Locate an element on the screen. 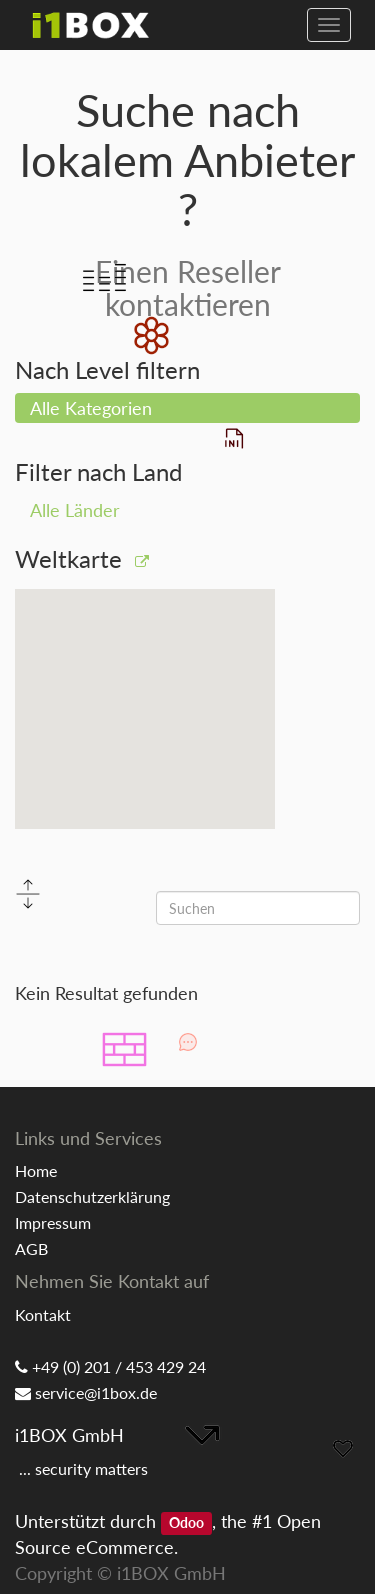 This screenshot has width=375, height=1594. indicates a missed outgoing call is located at coordinates (202, 1435).